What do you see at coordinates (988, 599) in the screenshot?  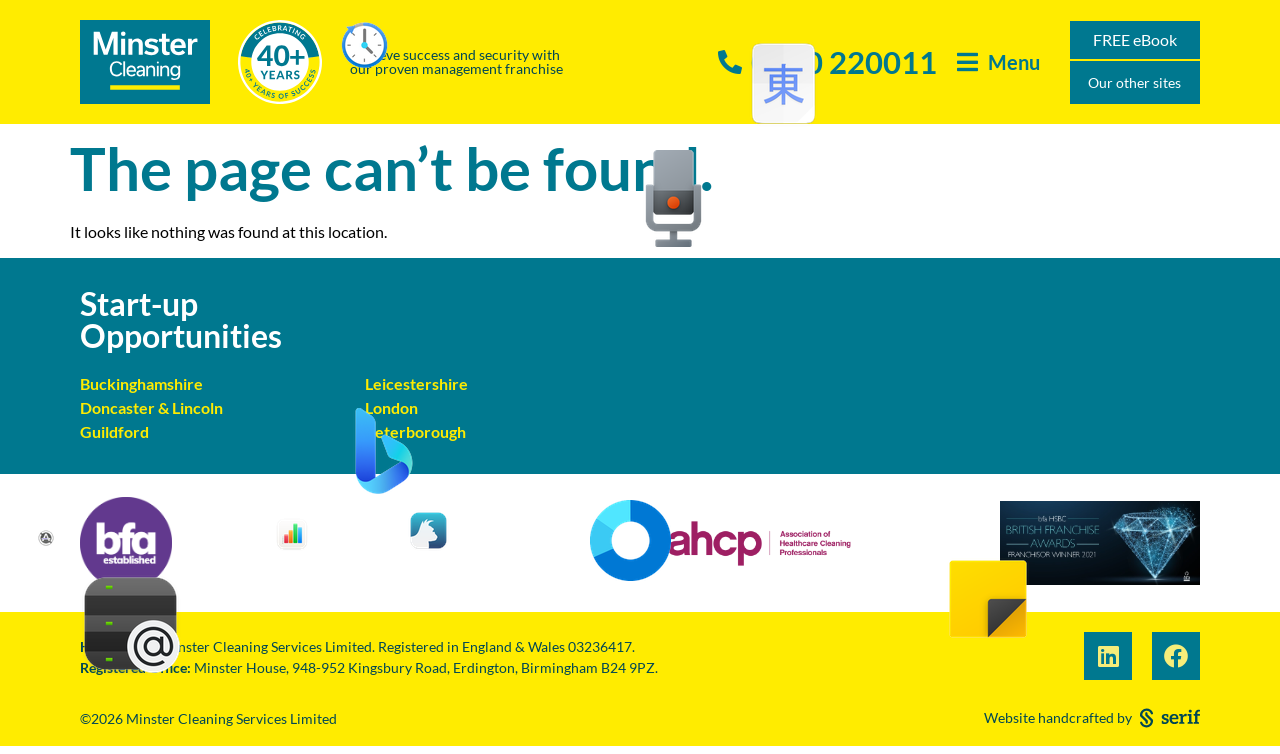 I see `open sticky notes app` at bounding box center [988, 599].